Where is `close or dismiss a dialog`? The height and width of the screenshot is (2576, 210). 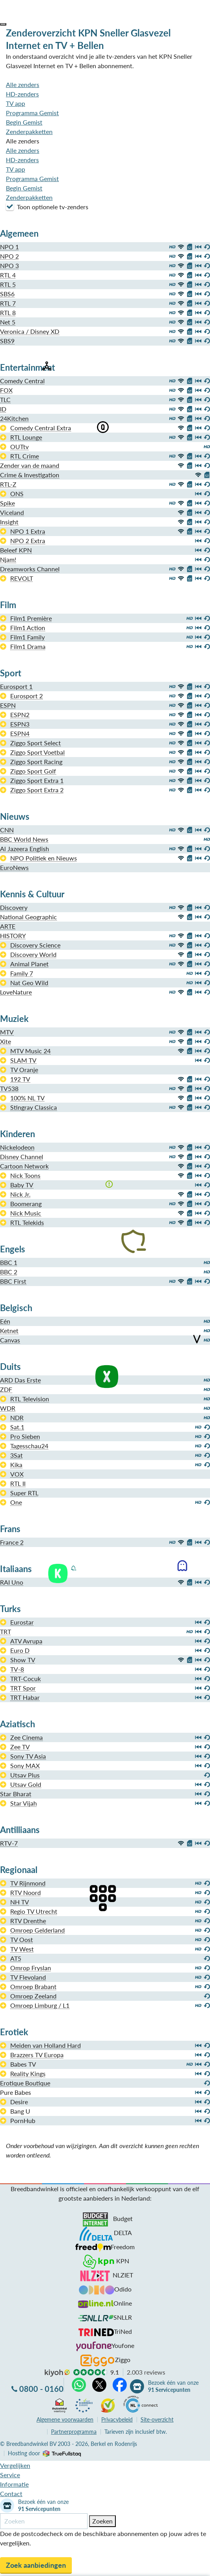
close or dismiss a dialog is located at coordinates (107, 1377).